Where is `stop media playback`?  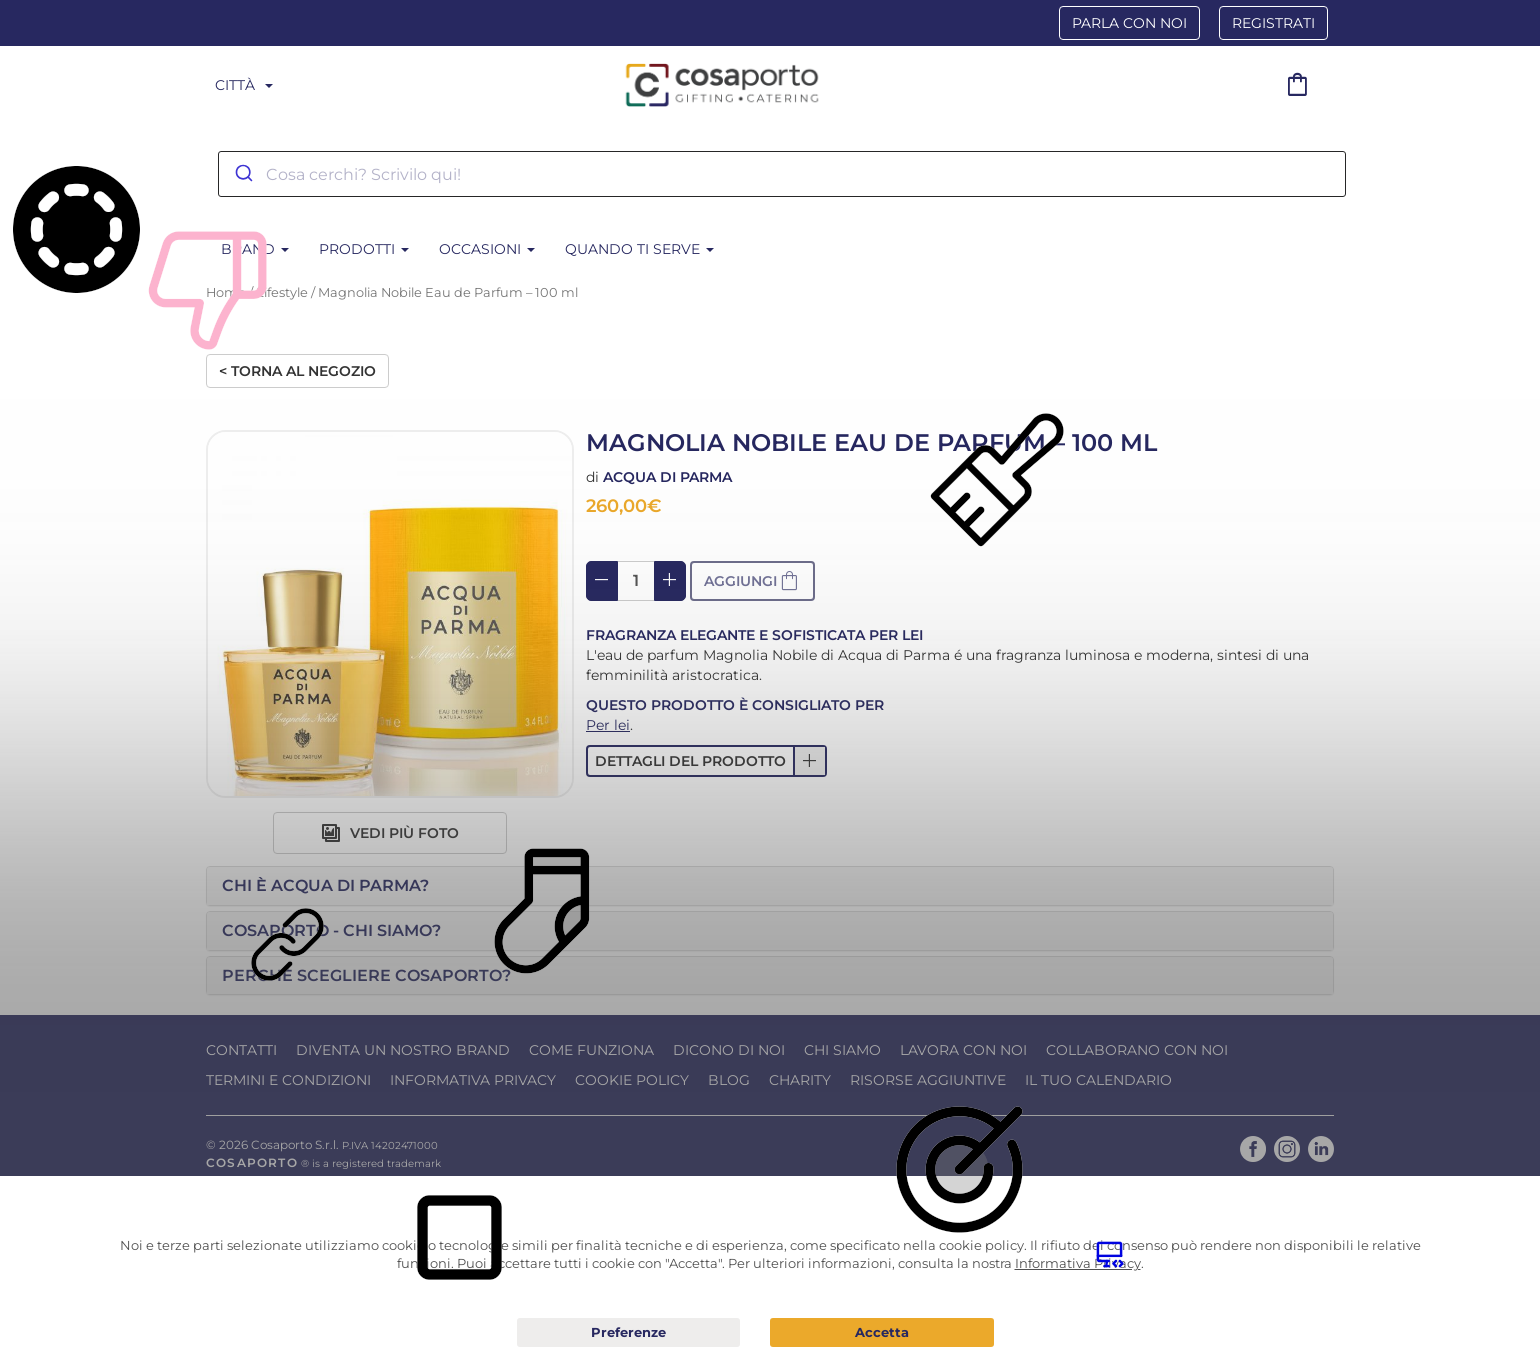
stop media playback is located at coordinates (459, 1237).